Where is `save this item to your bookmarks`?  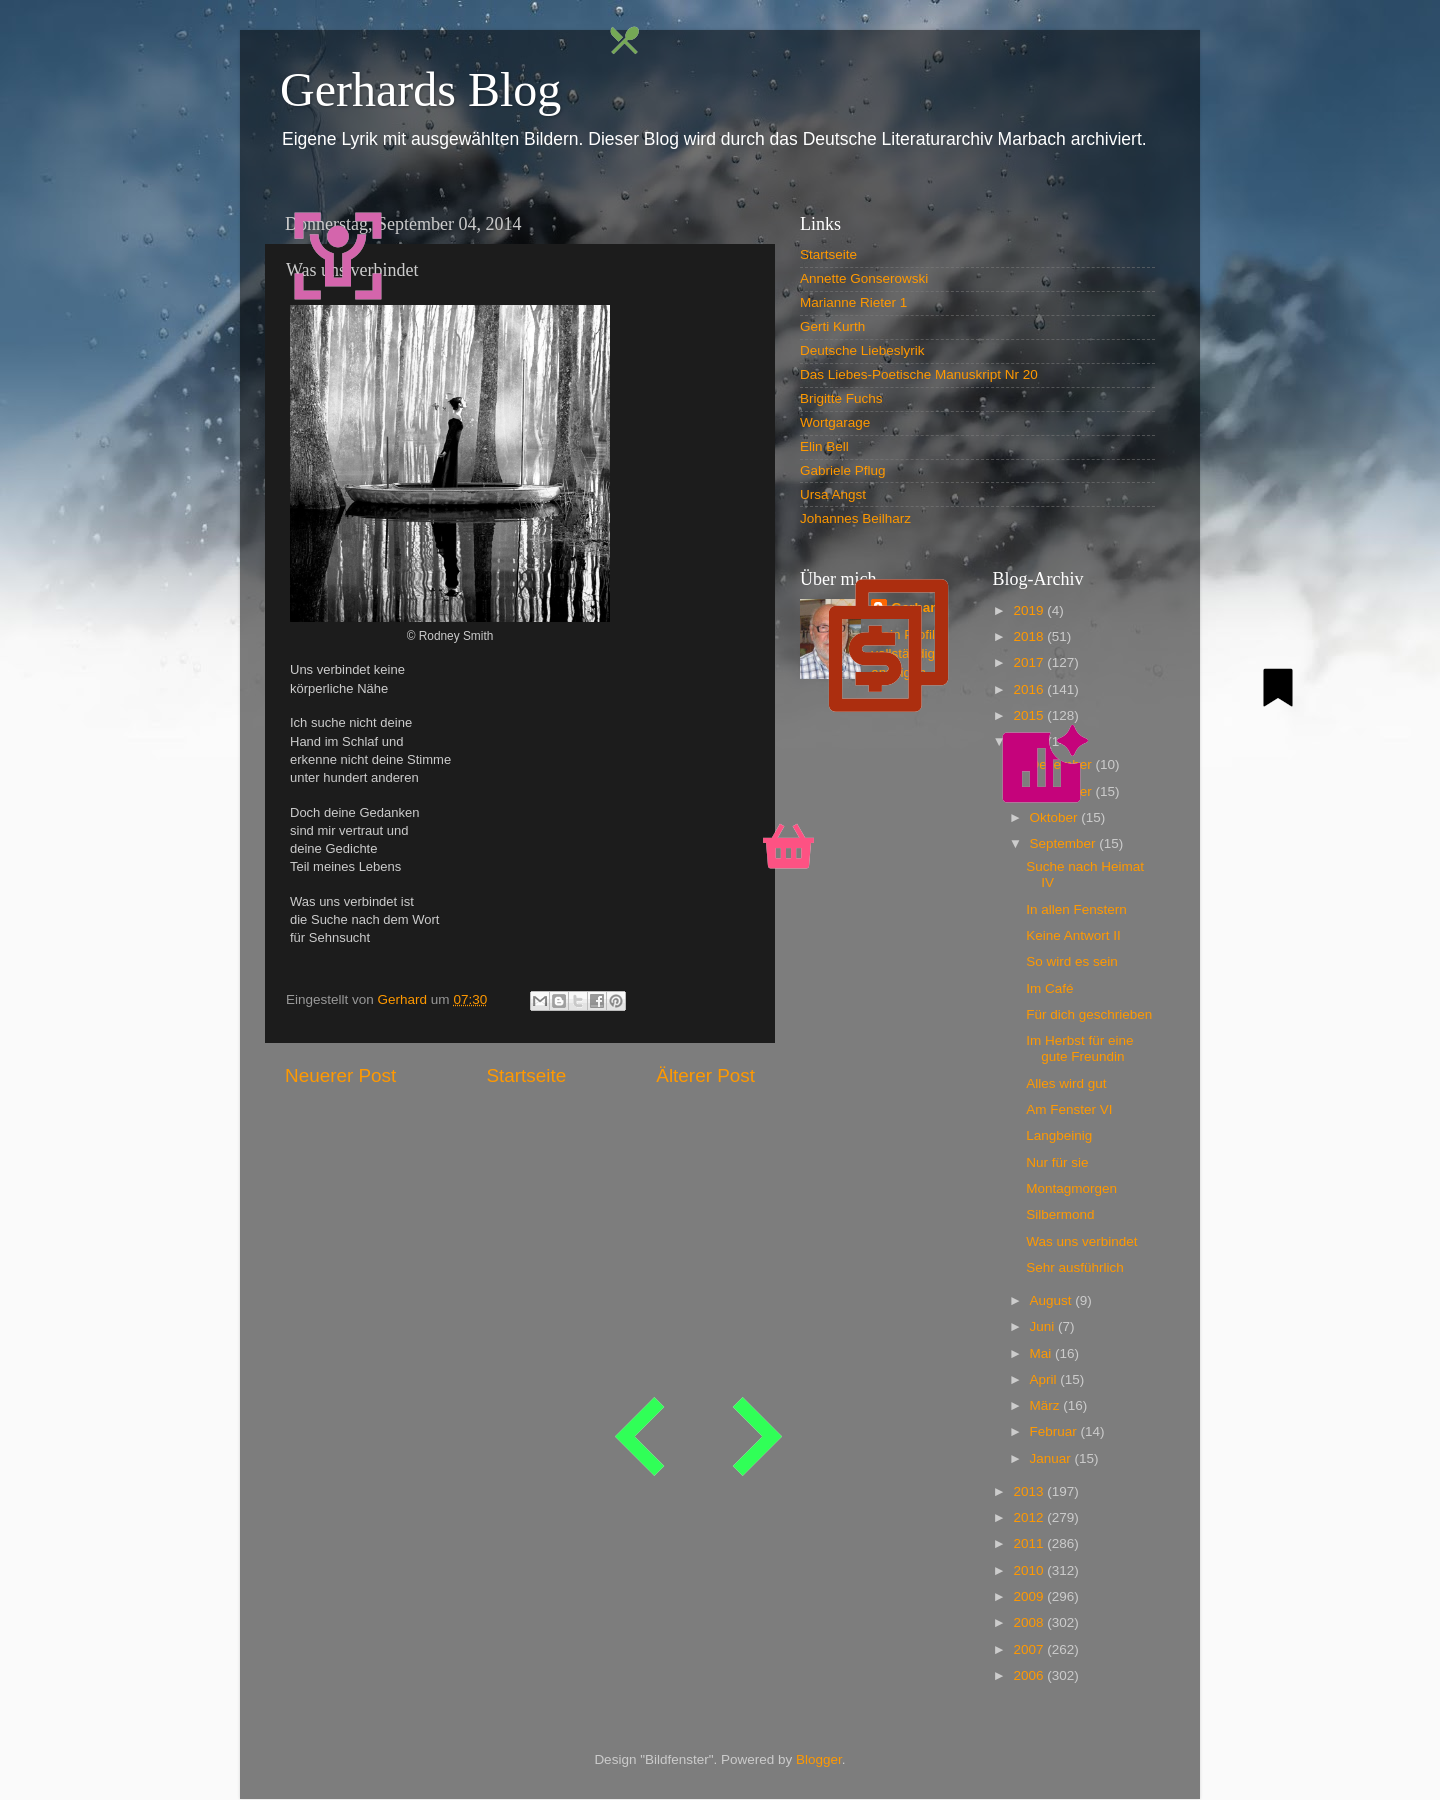 save this item to your bookmarks is located at coordinates (1278, 687).